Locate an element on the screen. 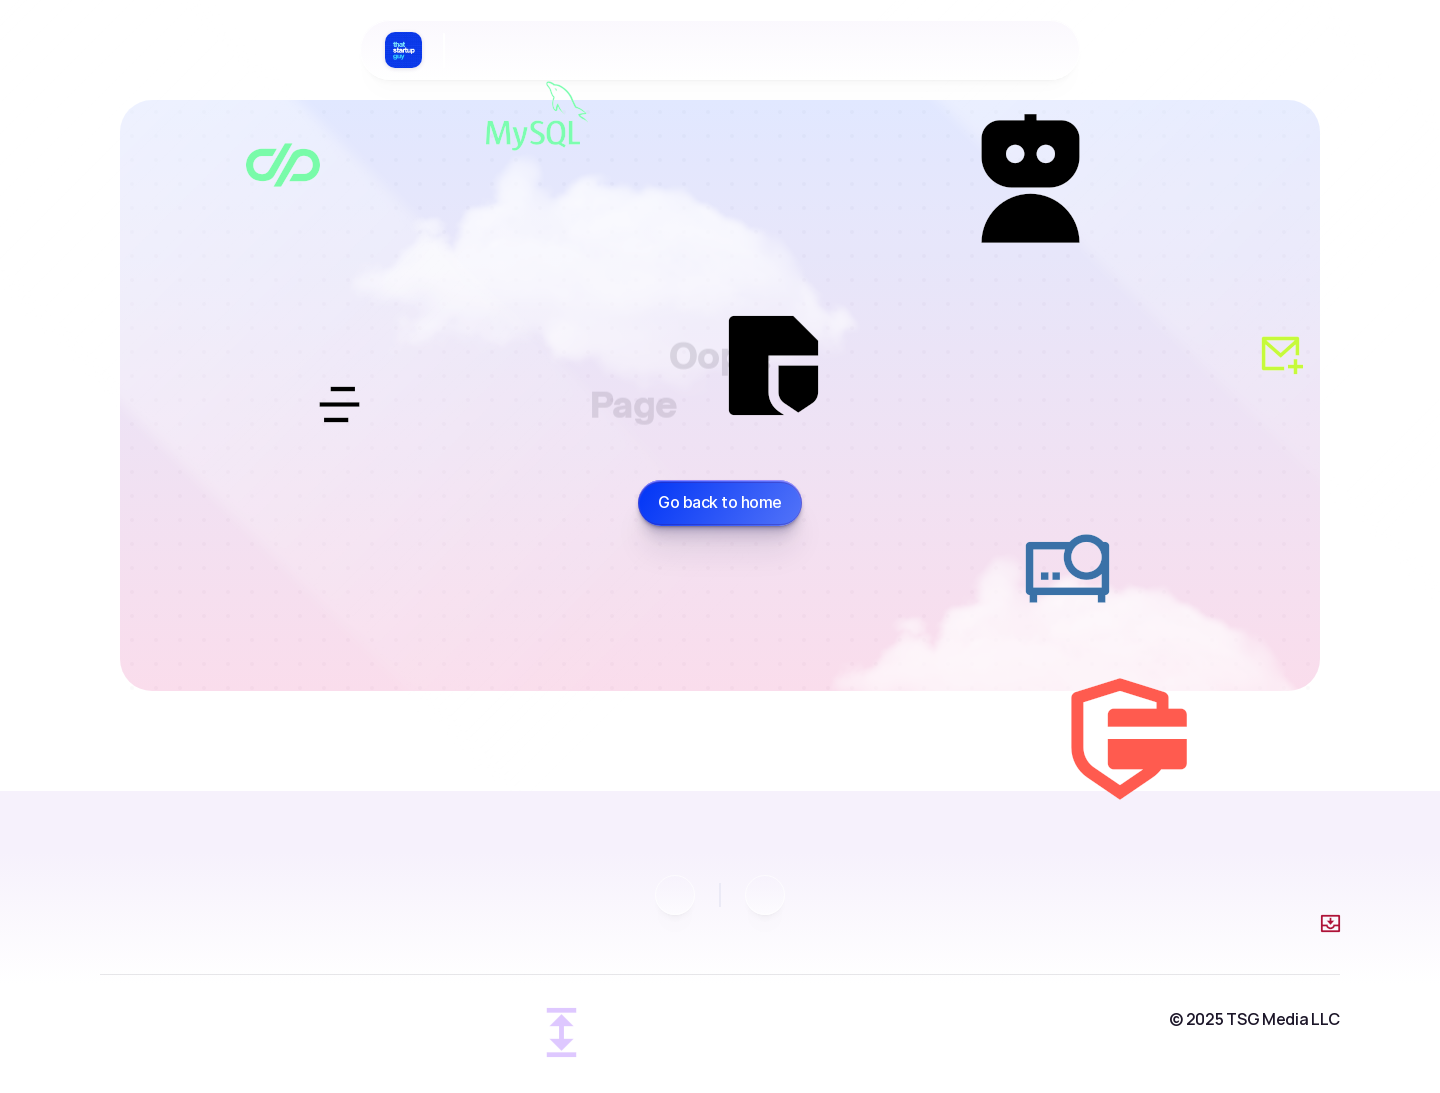 Image resolution: width=1440 pixels, height=1093 pixels. compose a new email is located at coordinates (1280, 353).